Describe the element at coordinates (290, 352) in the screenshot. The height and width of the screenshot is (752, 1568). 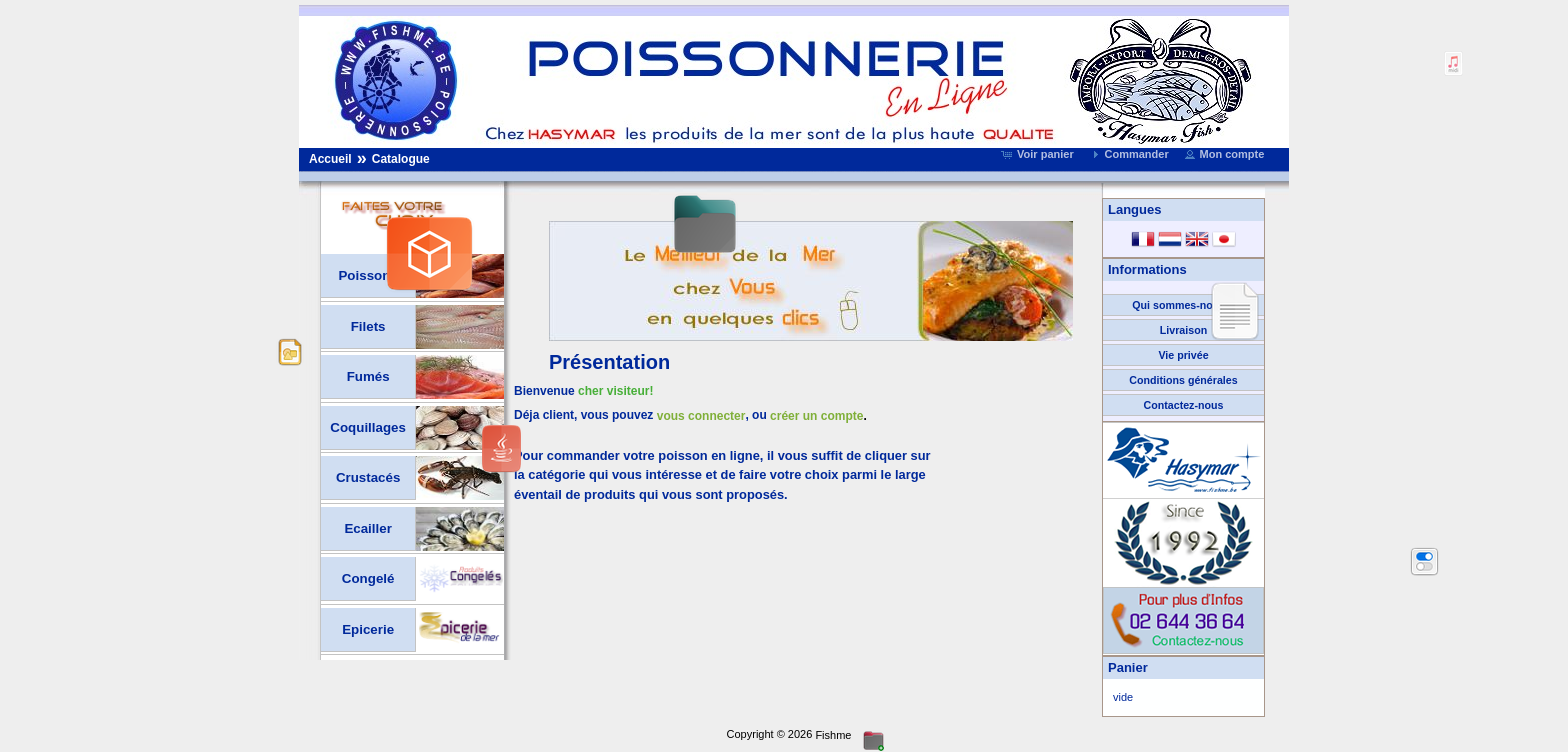
I see `libreoffice draw template file` at that location.